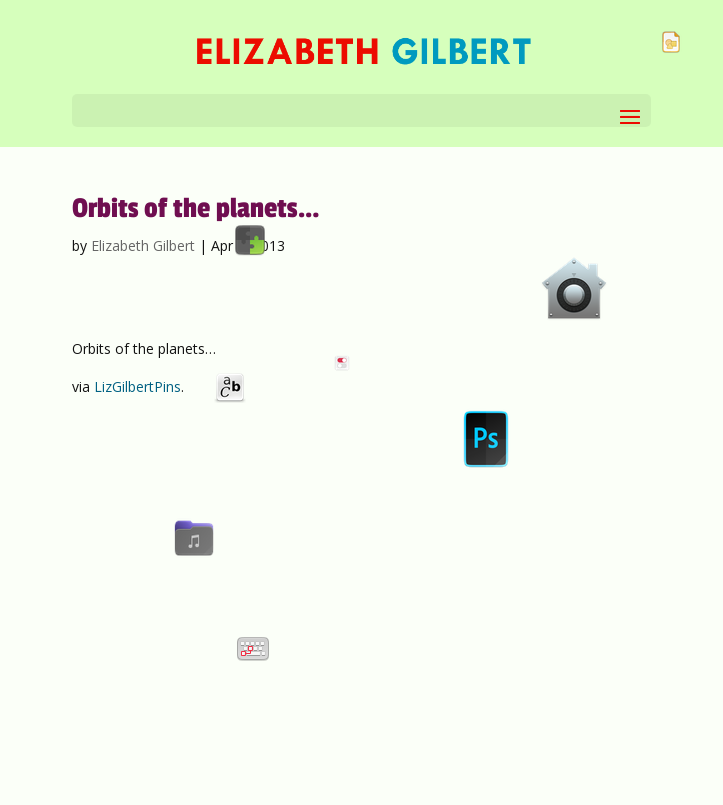 Image resolution: width=723 pixels, height=805 pixels. Describe the element at coordinates (194, 538) in the screenshot. I see `open your music folder` at that location.